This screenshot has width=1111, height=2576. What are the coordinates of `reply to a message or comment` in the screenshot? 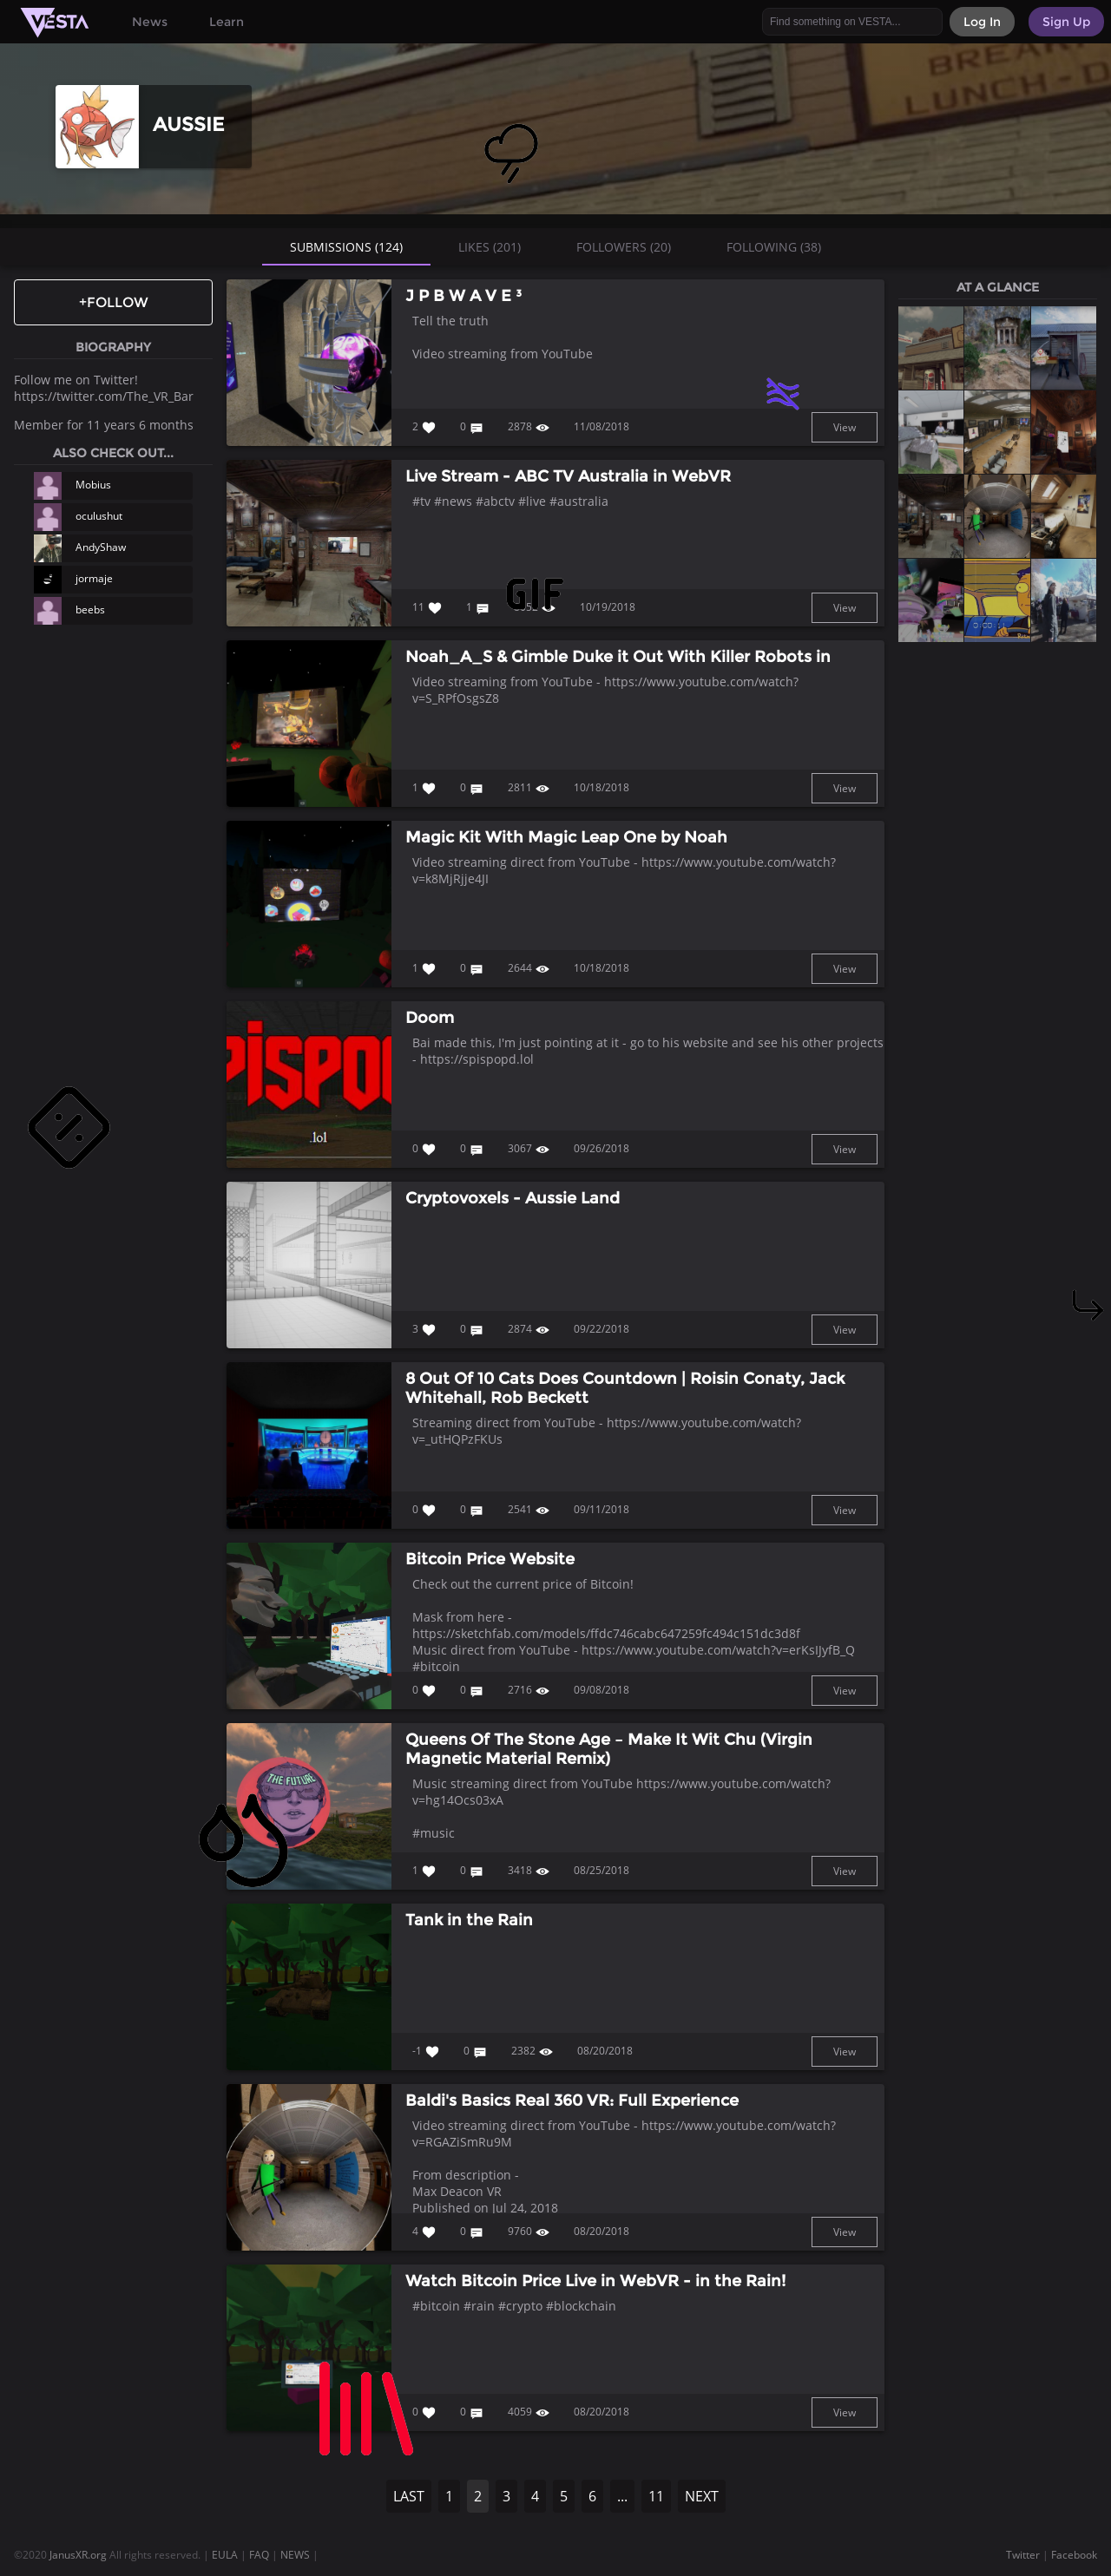 It's located at (1088, 1305).